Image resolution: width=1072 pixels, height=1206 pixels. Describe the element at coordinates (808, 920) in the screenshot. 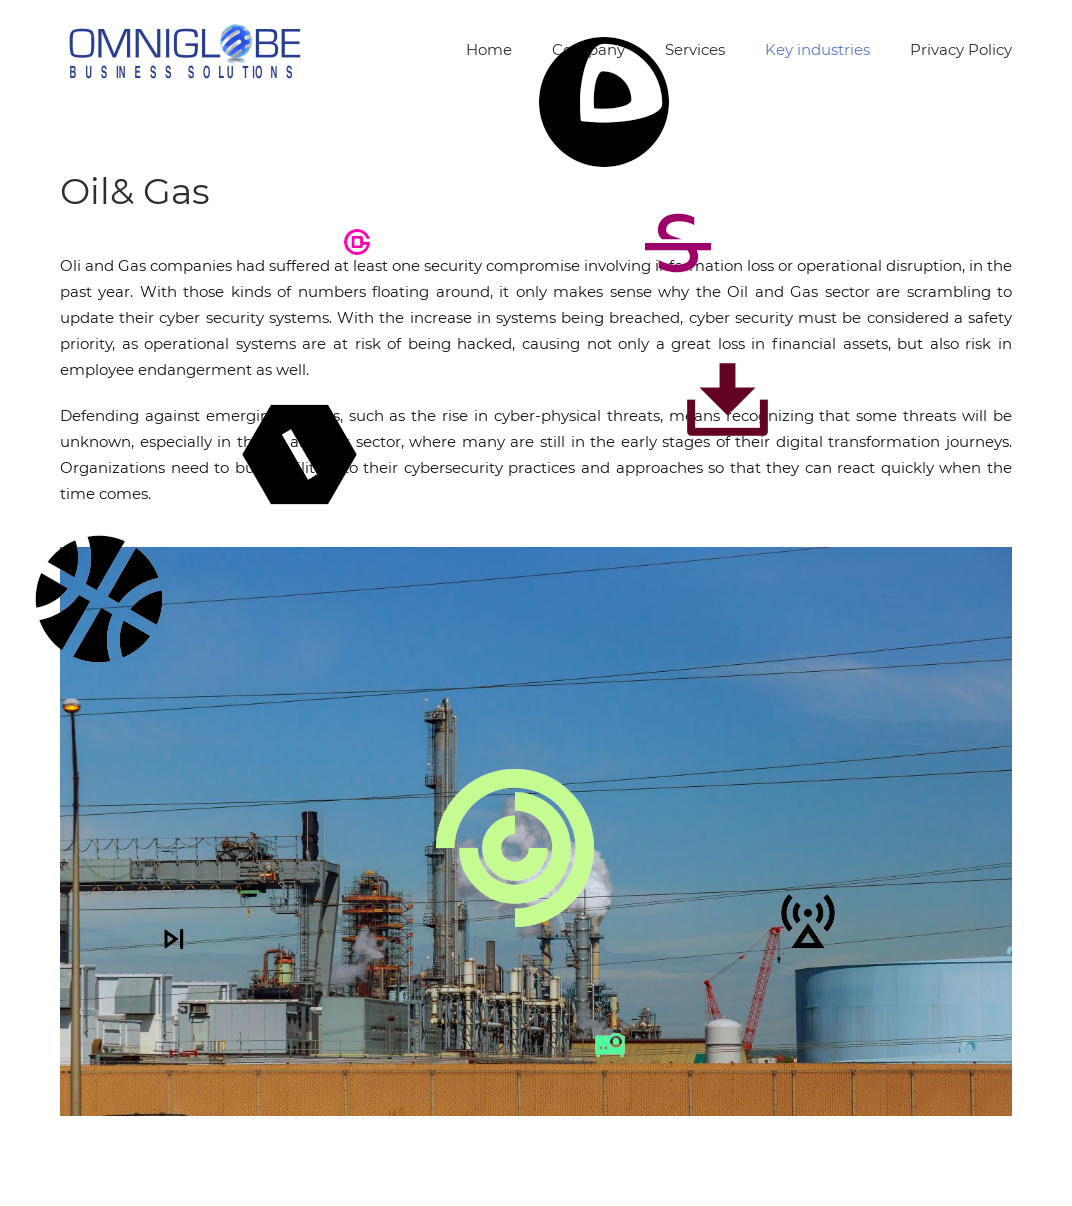

I see `access wireless network or base station settings` at that location.